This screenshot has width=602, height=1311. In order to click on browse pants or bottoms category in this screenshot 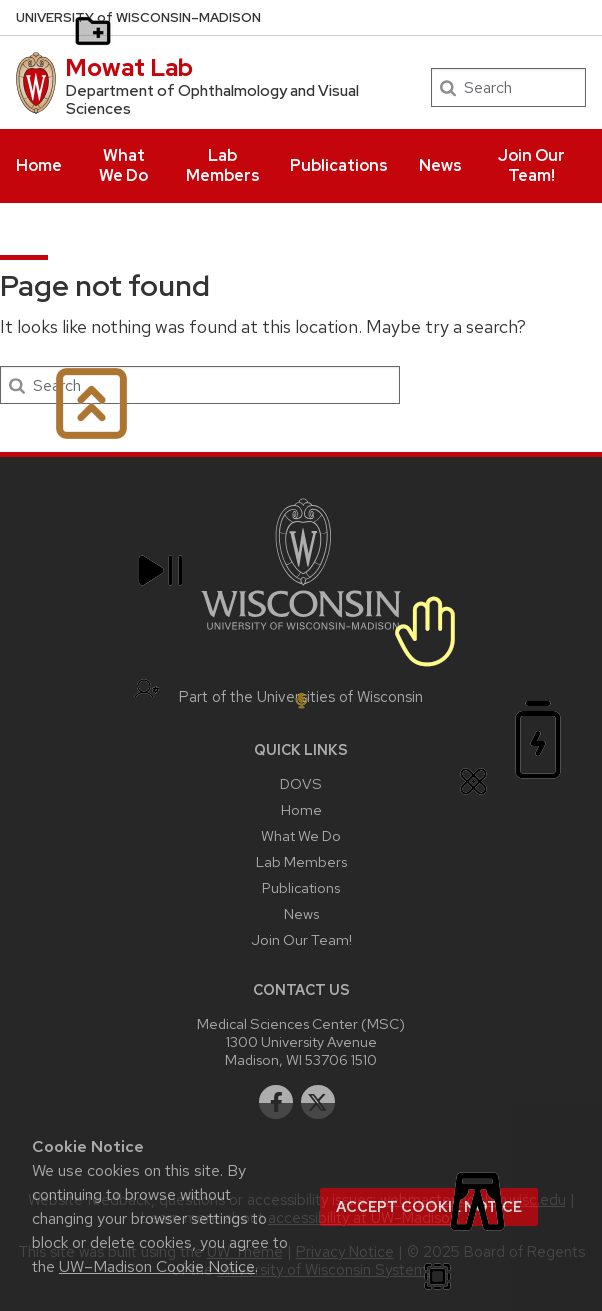, I will do `click(477, 1201)`.